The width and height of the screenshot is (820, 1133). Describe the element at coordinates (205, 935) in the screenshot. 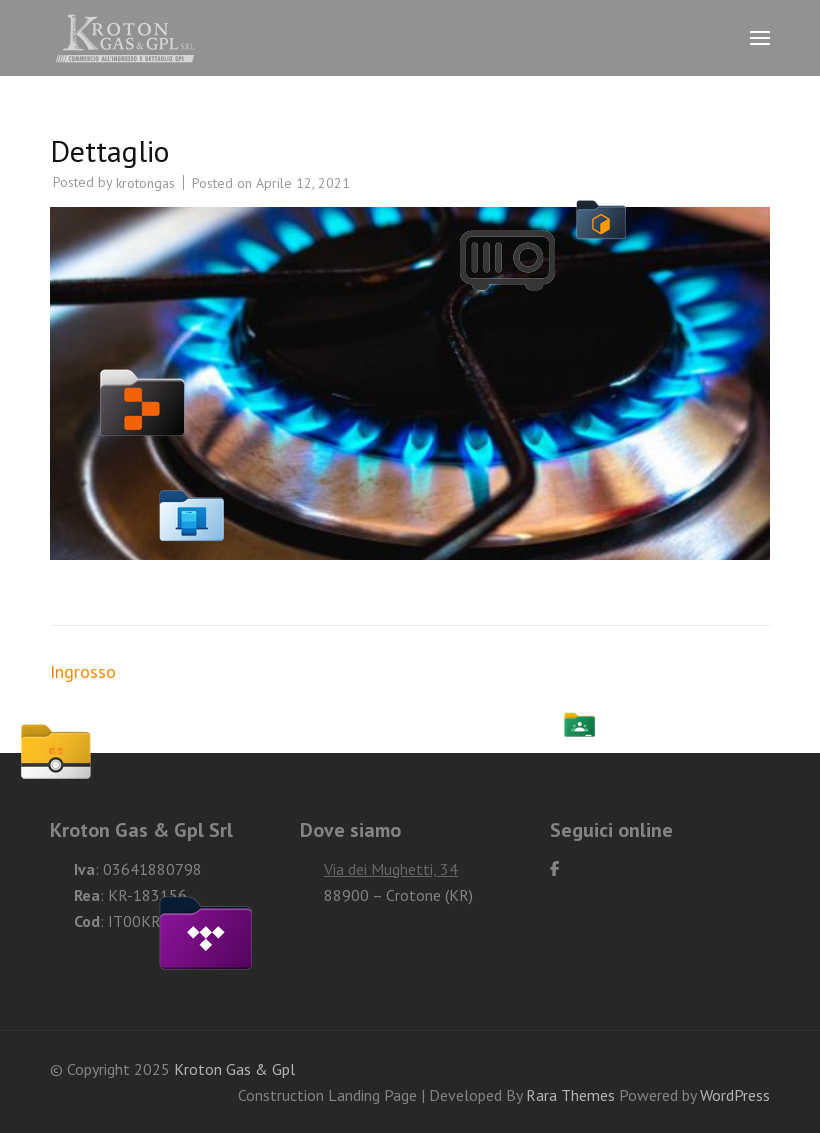

I see `open folder containing tidal music files` at that location.